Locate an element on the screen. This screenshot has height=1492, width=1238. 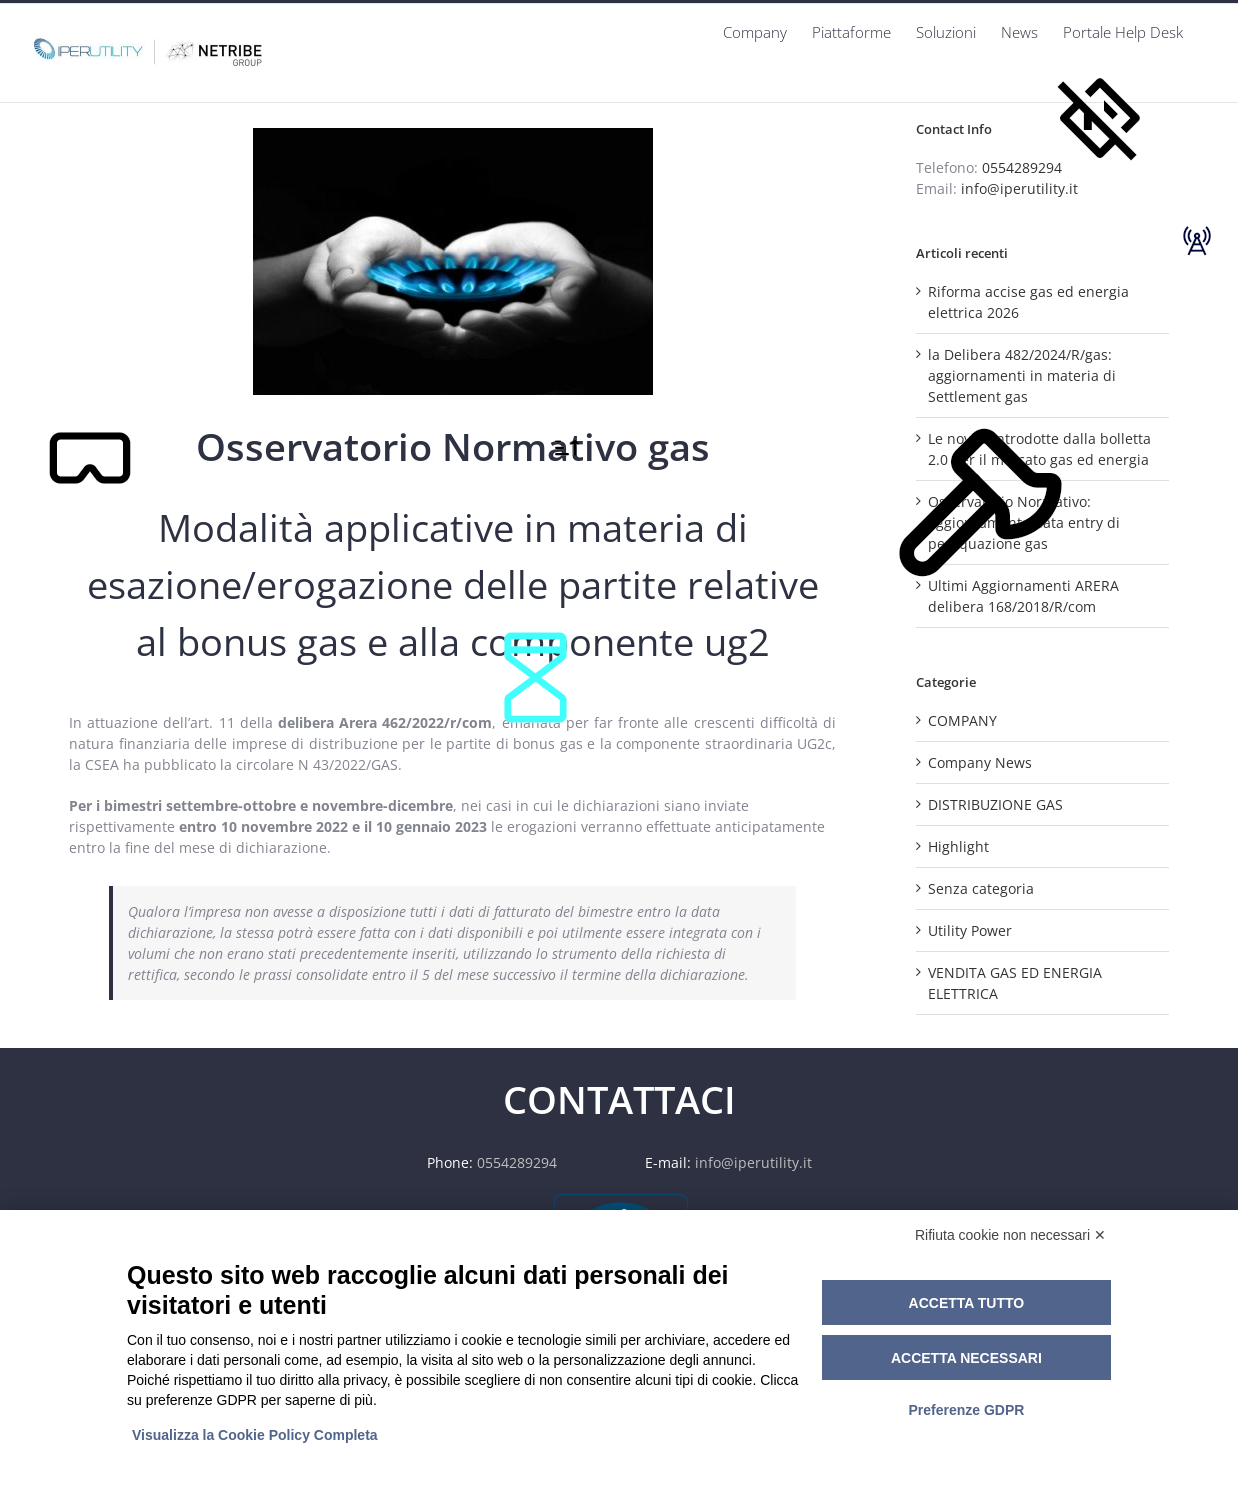
indicates a timer or countdown in progress is located at coordinates (535, 677).